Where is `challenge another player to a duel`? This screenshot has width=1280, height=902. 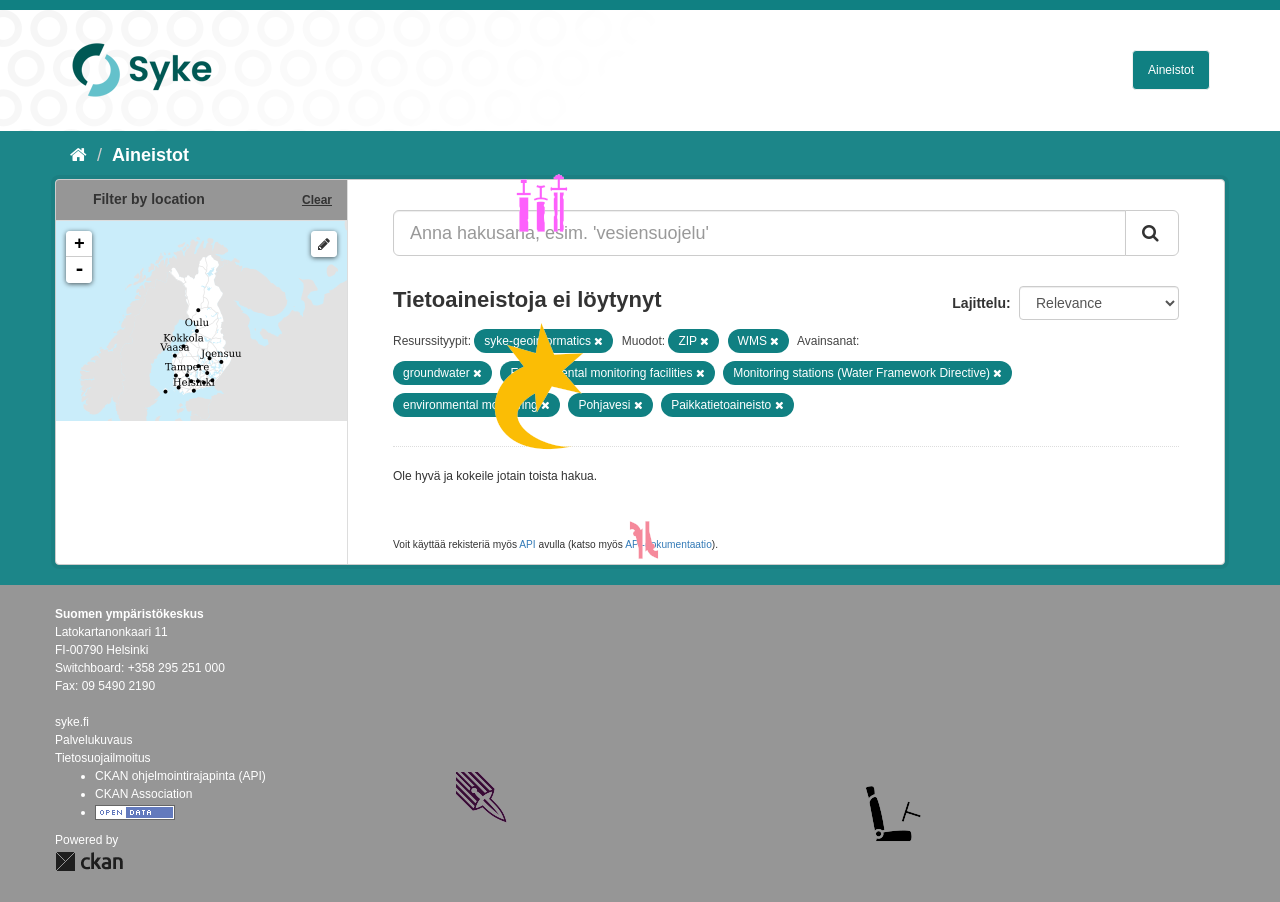
challenge another player to a duel is located at coordinates (644, 540).